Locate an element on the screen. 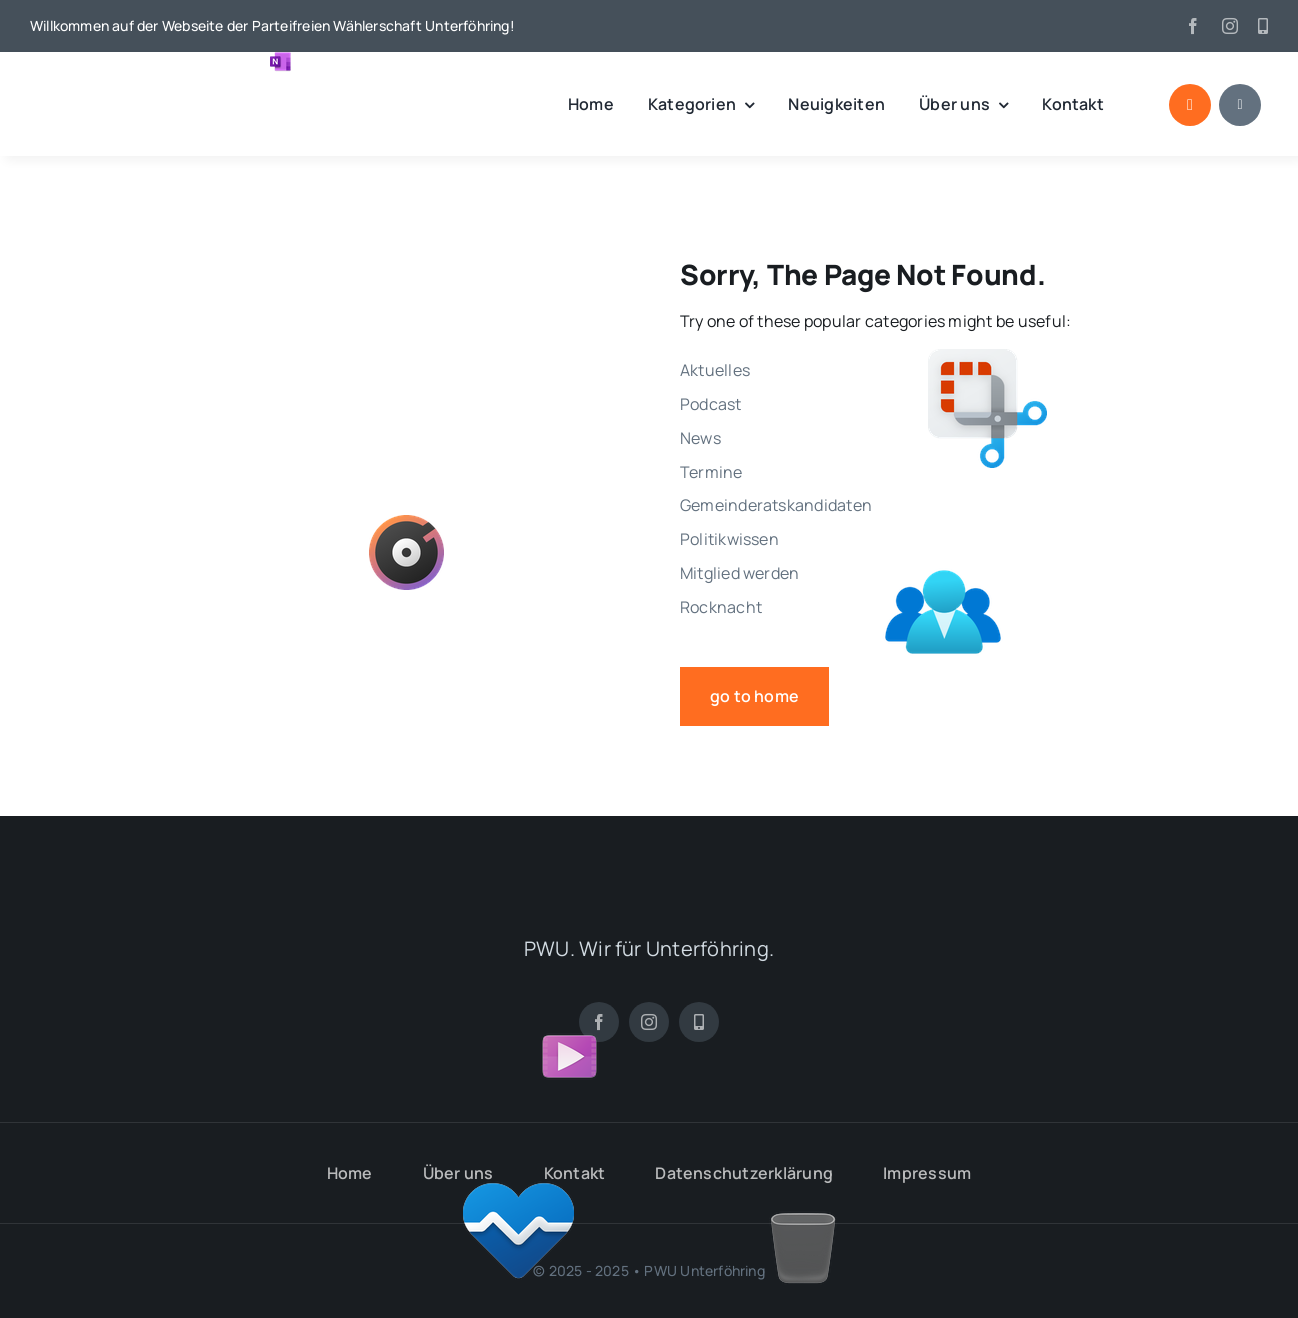 The height and width of the screenshot is (1318, 1298). open snipping tool to capture a screenshot is located at coordinates (987, 408).